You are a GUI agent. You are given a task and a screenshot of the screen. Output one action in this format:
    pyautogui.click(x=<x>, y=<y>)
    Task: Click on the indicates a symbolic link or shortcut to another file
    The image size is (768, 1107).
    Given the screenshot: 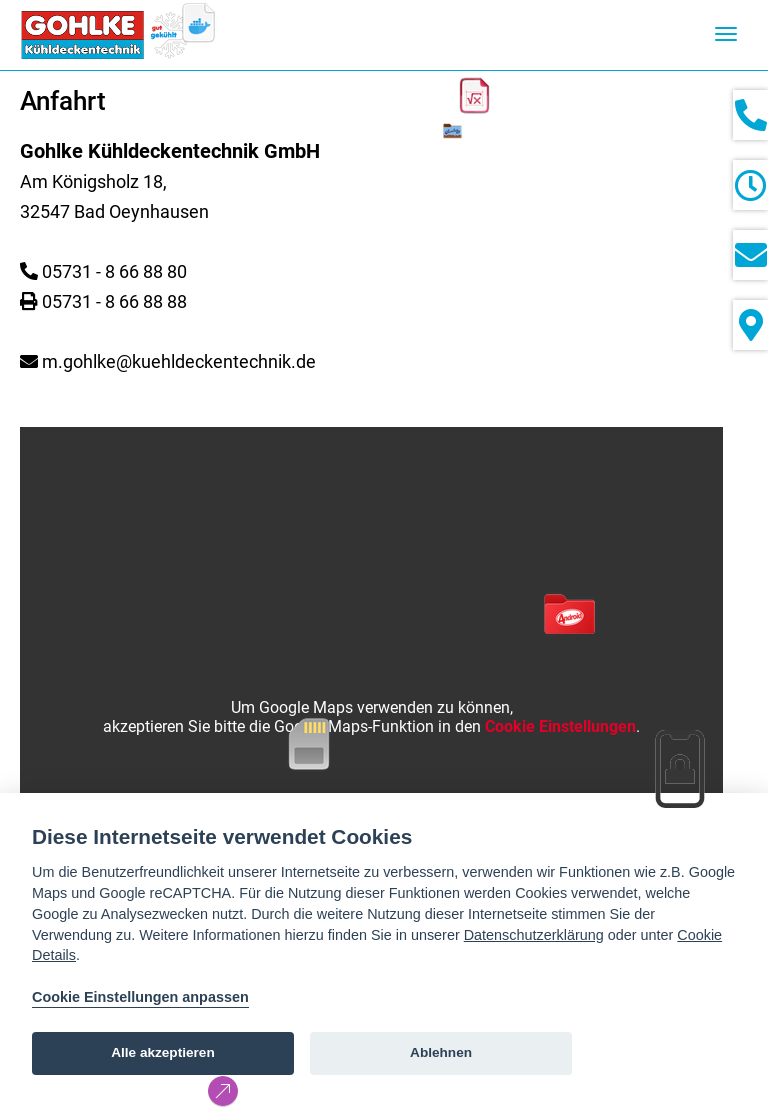 What is the action you would take?
    pyautogui.click(x=223, y=1091)
    